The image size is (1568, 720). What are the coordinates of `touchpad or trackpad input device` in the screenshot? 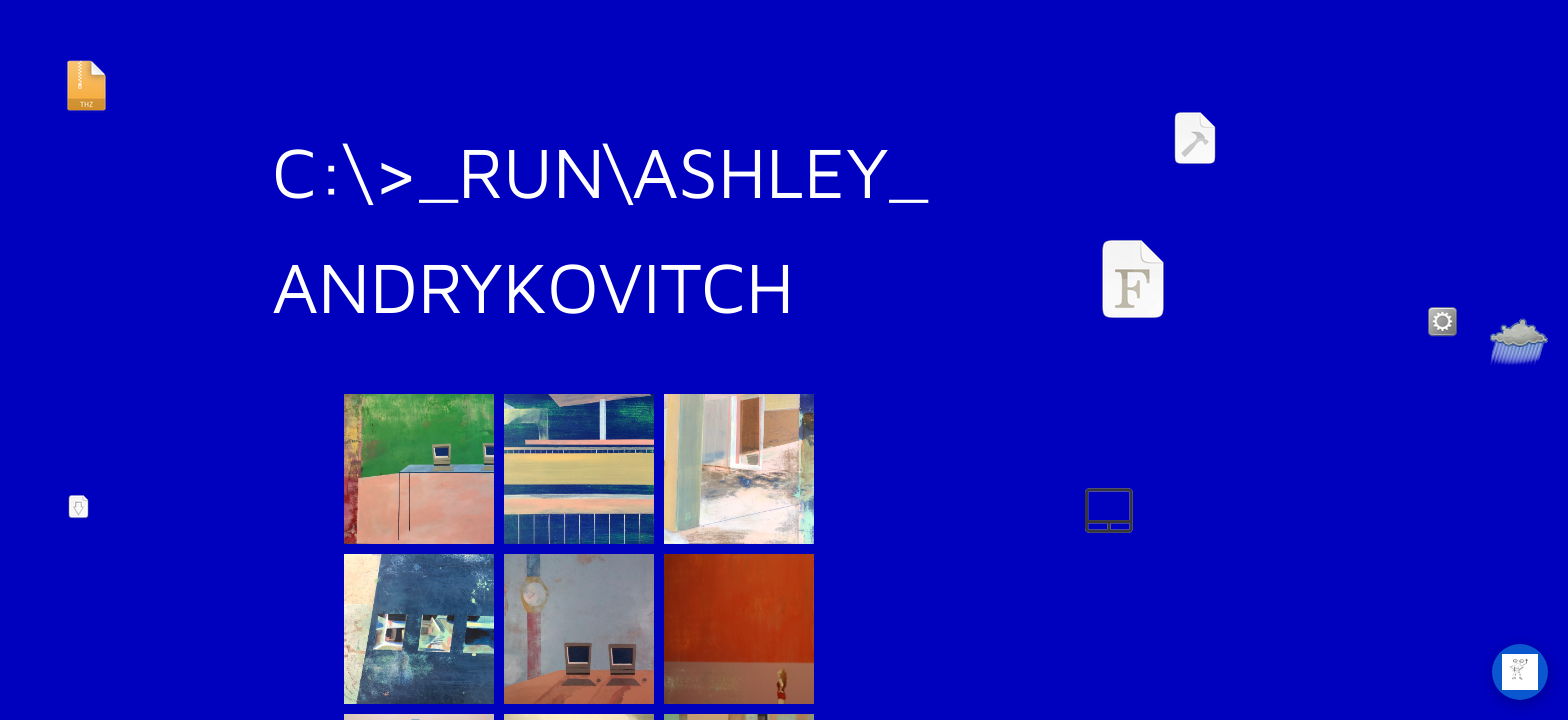 It's located at (1110, 510).